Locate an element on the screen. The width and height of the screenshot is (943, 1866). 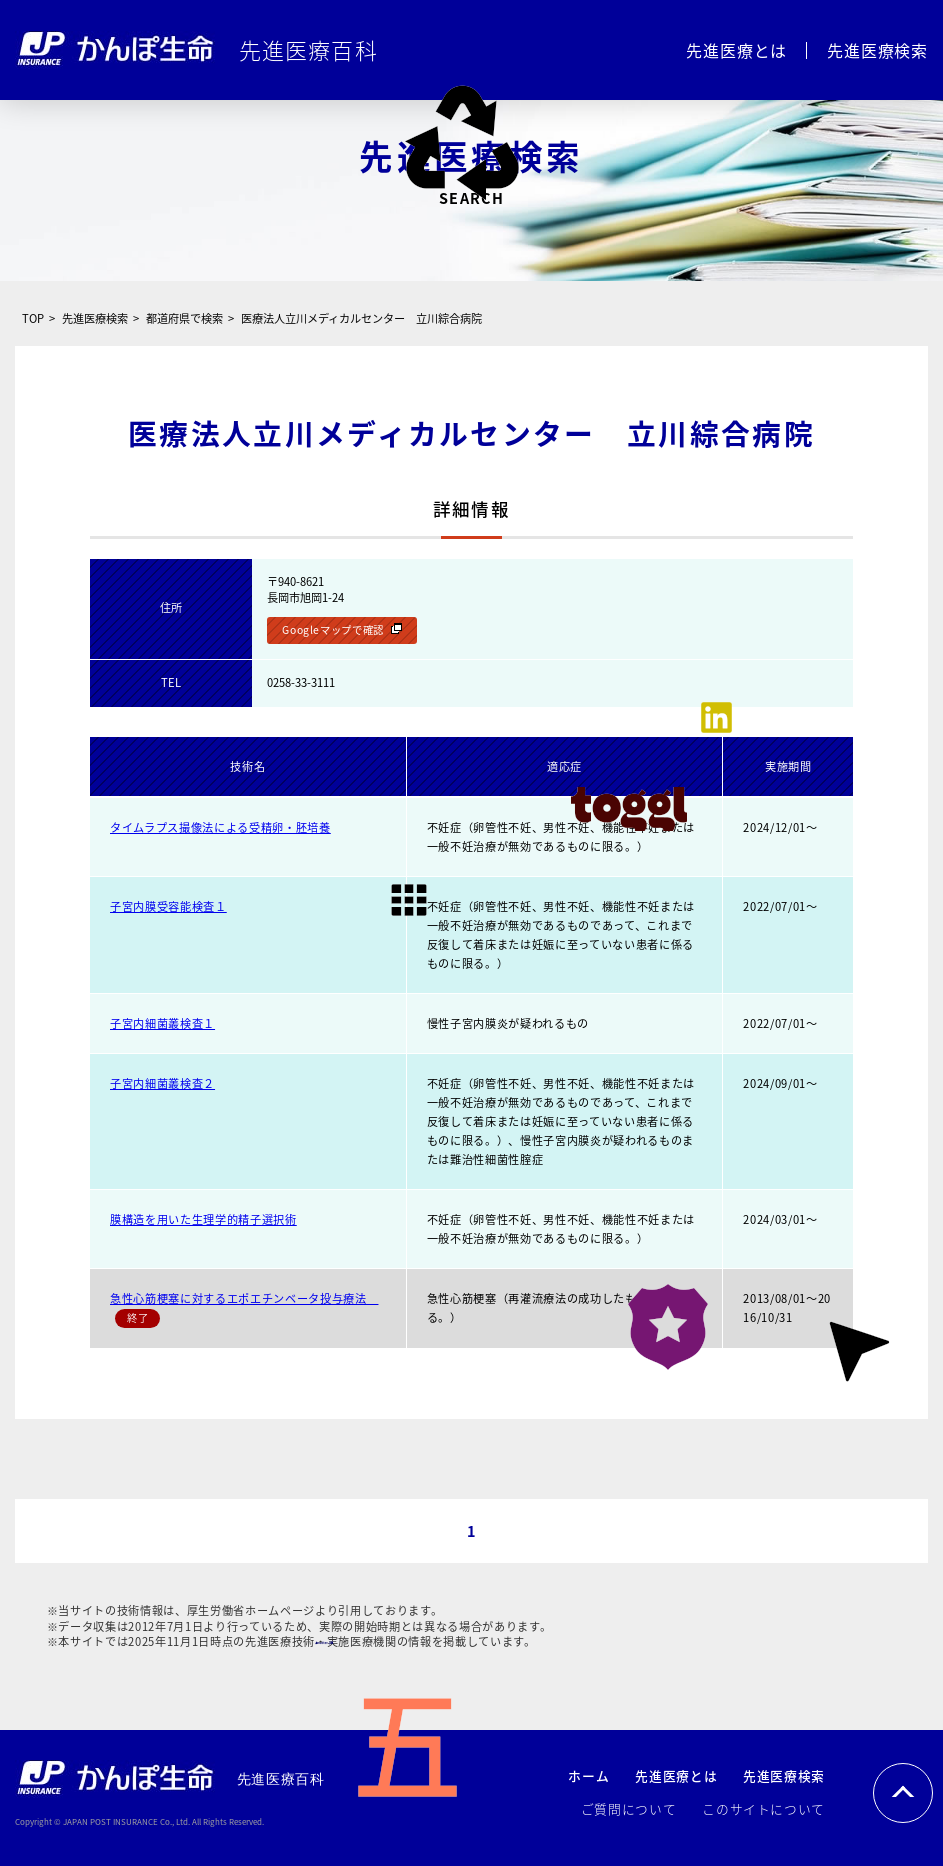
matter.js physics engine library logo is located at coordinates (324, 1643).